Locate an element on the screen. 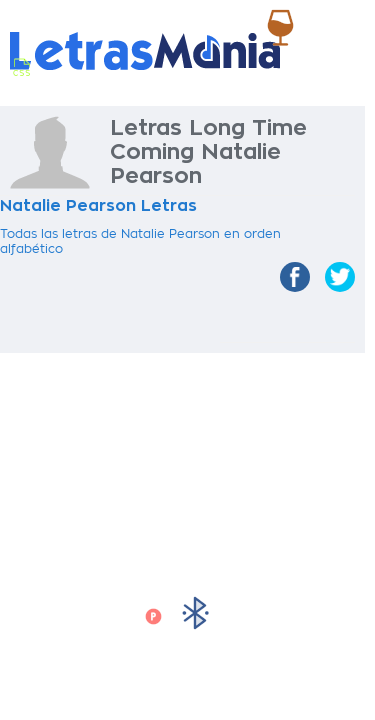 This screenshot has height=720, width=375. view or open a CSS stylesheet file is located at coordinates (22, 68).